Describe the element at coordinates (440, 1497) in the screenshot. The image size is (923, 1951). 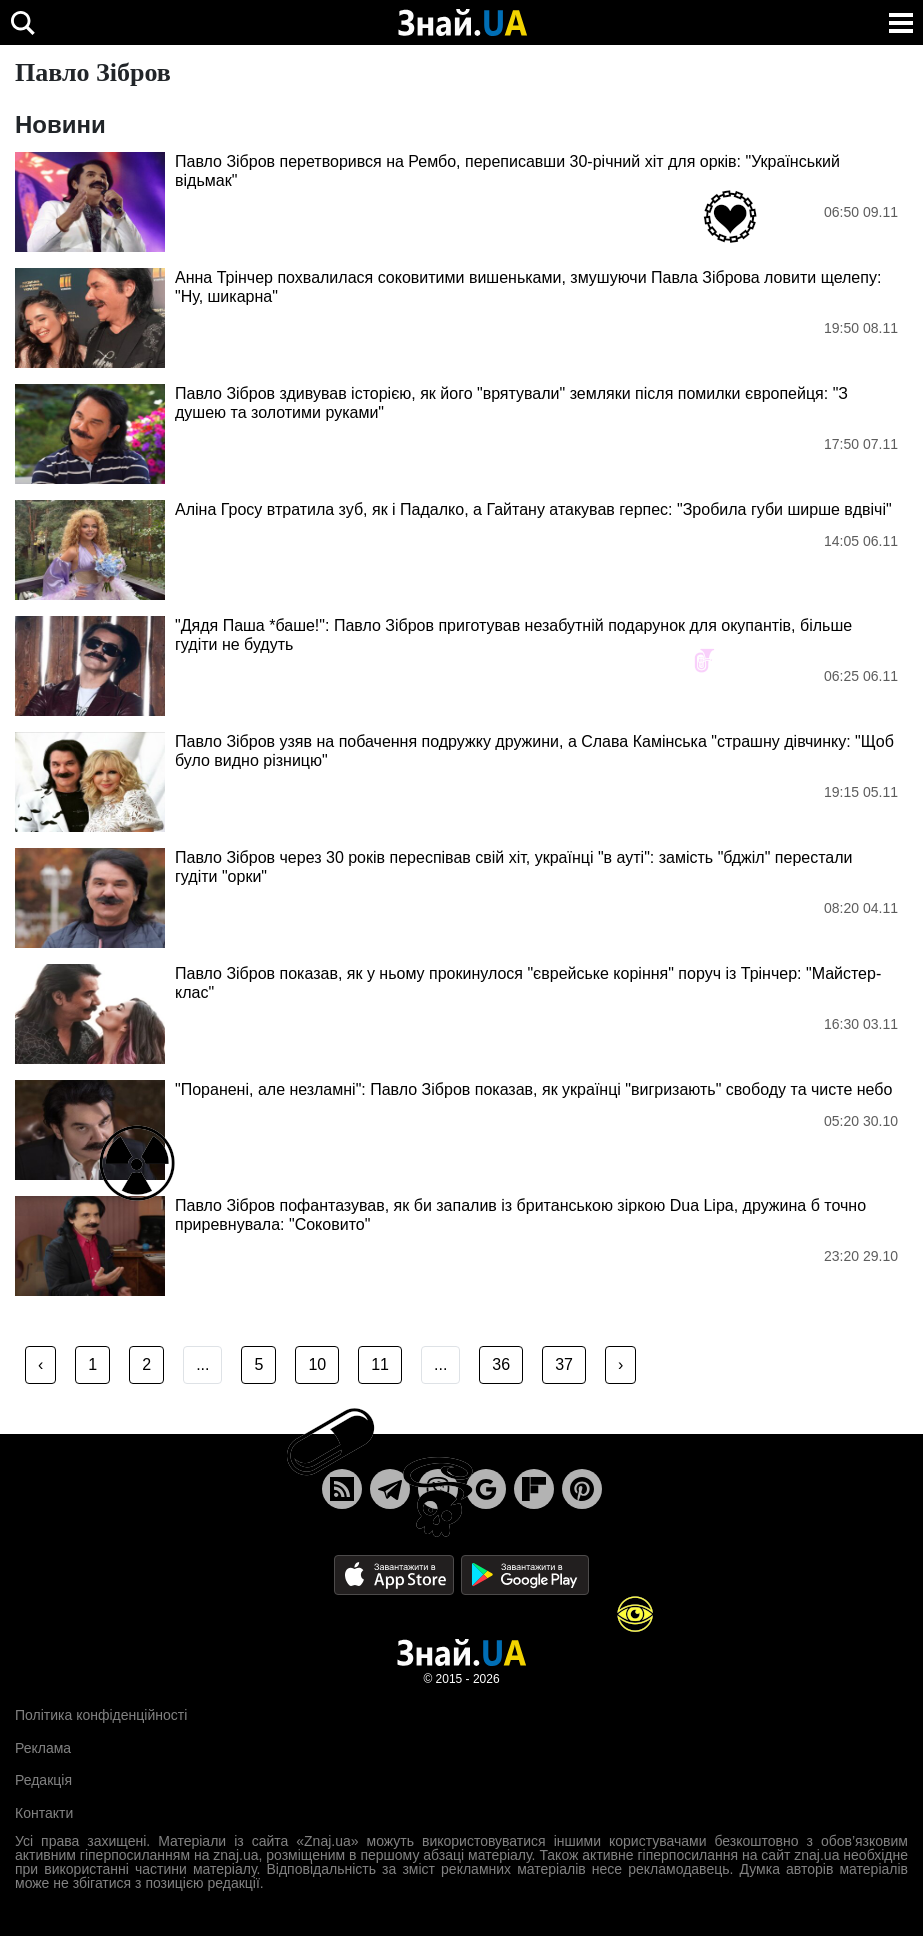
I see `indicates a dazed or confused game state` at that location.